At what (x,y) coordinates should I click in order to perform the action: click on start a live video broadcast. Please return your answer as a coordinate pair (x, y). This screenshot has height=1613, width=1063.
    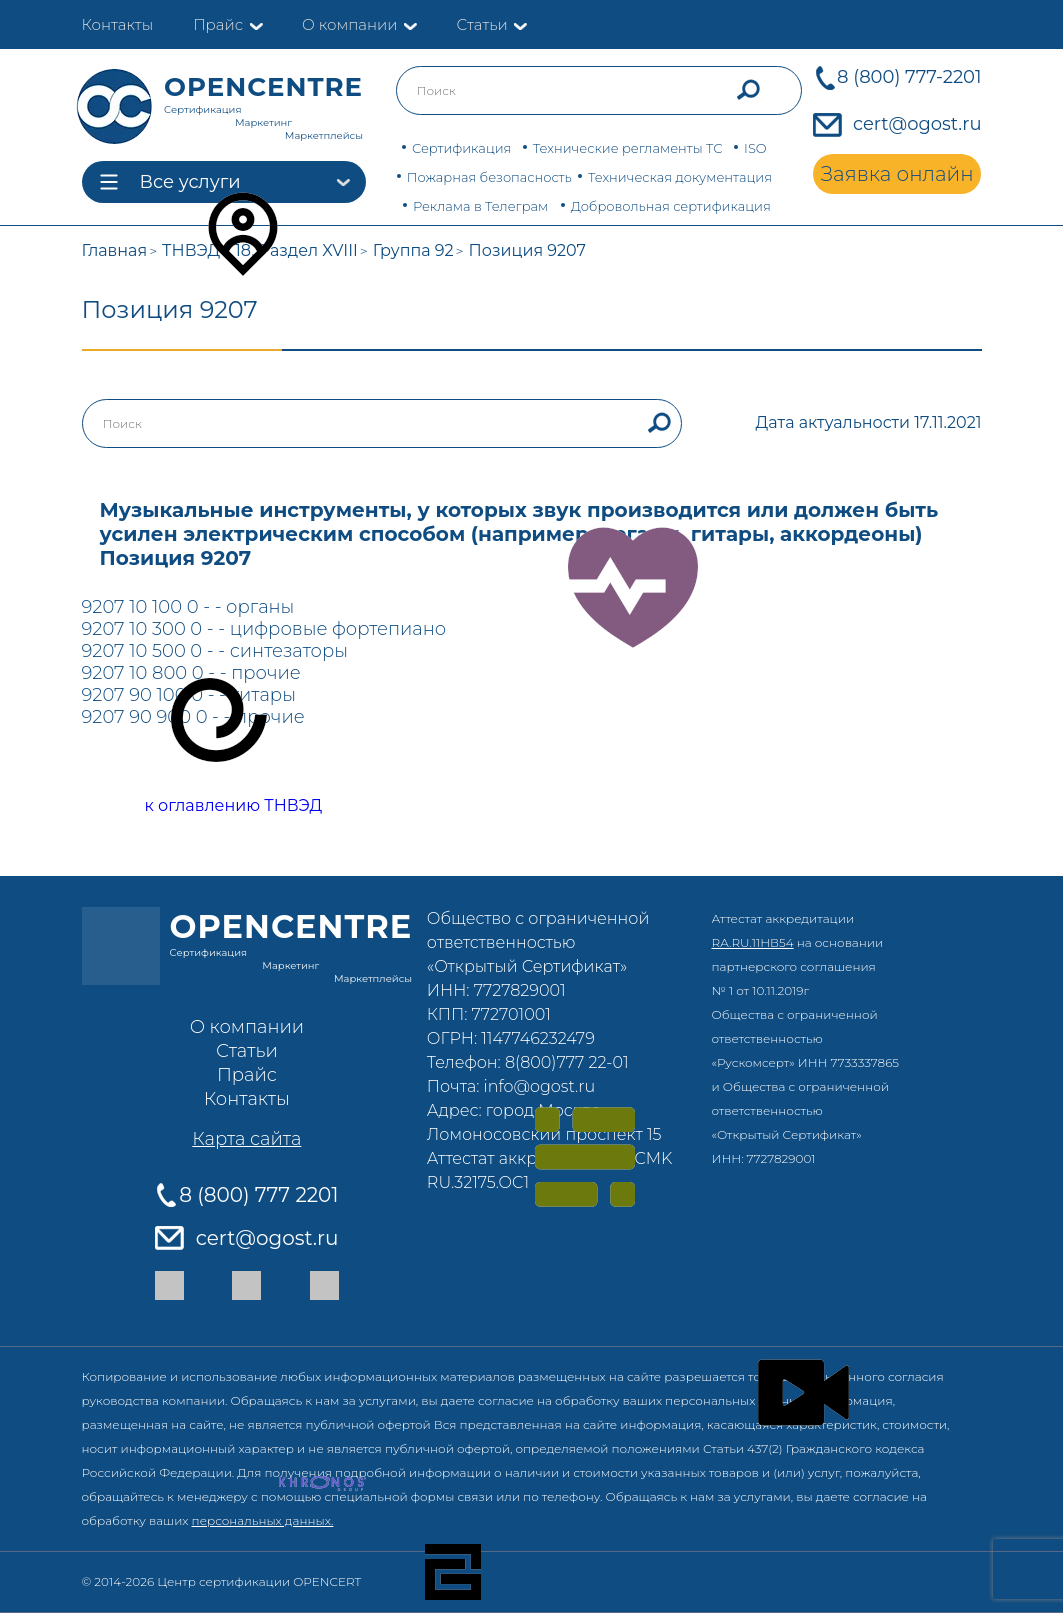
    Looking at the image, I should click on (803, 1392).